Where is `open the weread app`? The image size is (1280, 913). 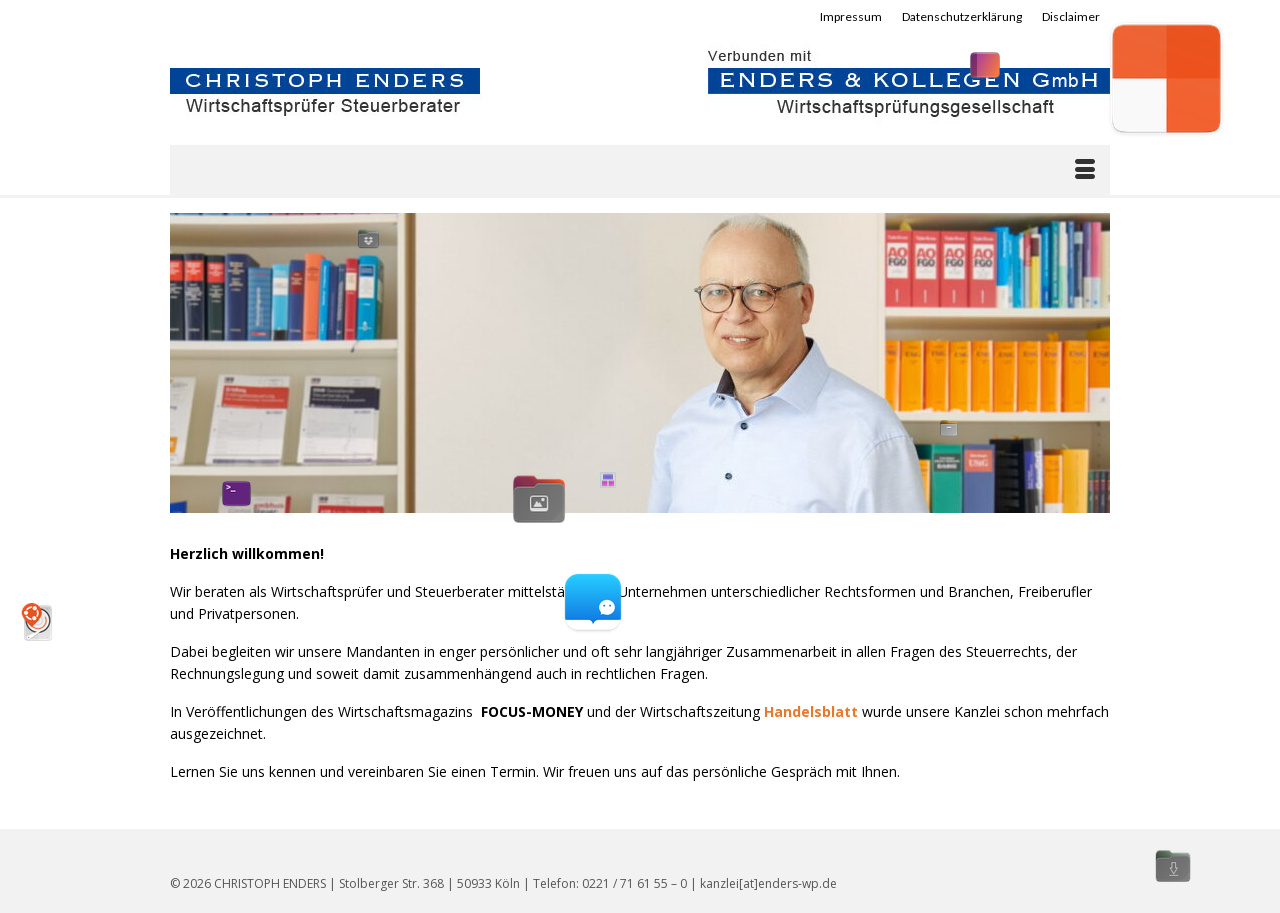 open the weread app is located at coordinates (593, 602).